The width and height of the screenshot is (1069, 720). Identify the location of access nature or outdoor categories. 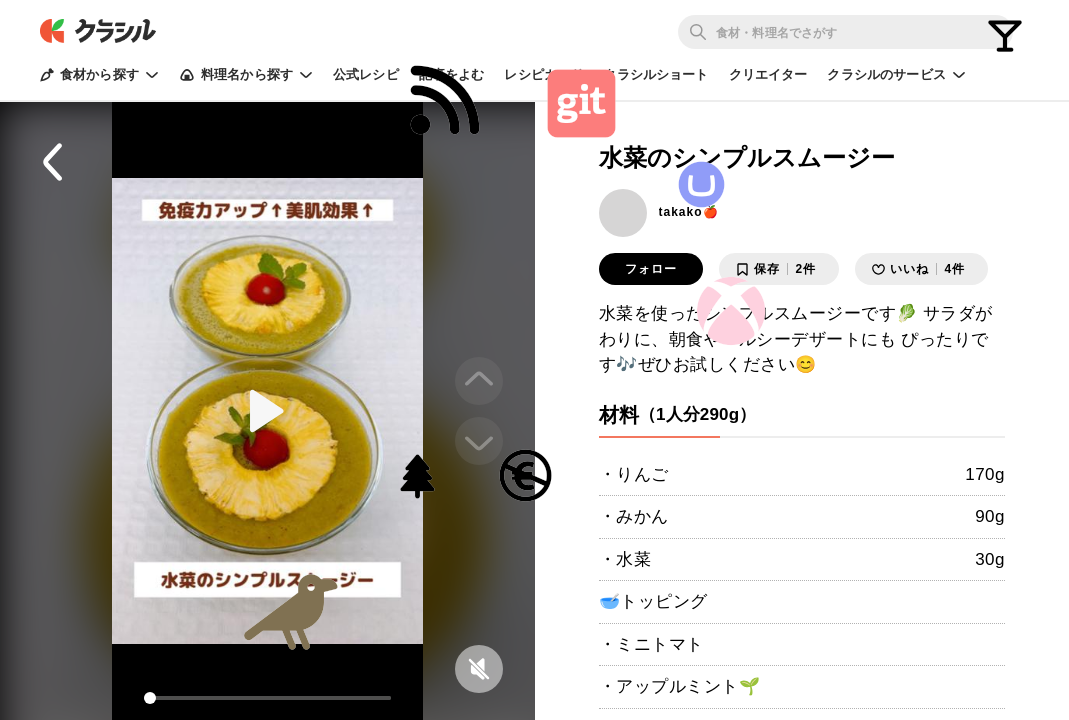
(417, 476).